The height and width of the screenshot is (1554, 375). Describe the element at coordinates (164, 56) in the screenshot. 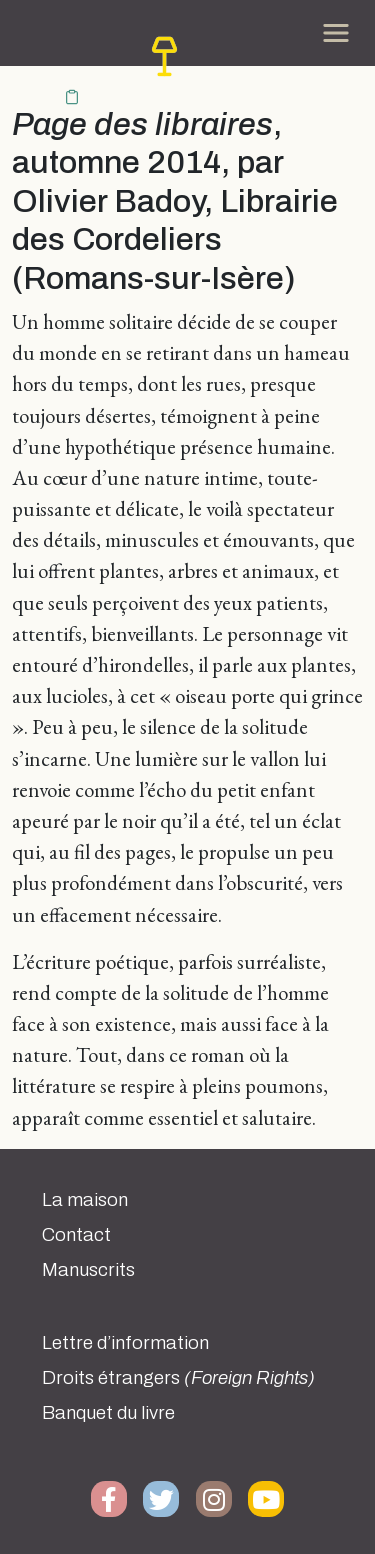

I see `toggle floor lamp on or off` at that location.